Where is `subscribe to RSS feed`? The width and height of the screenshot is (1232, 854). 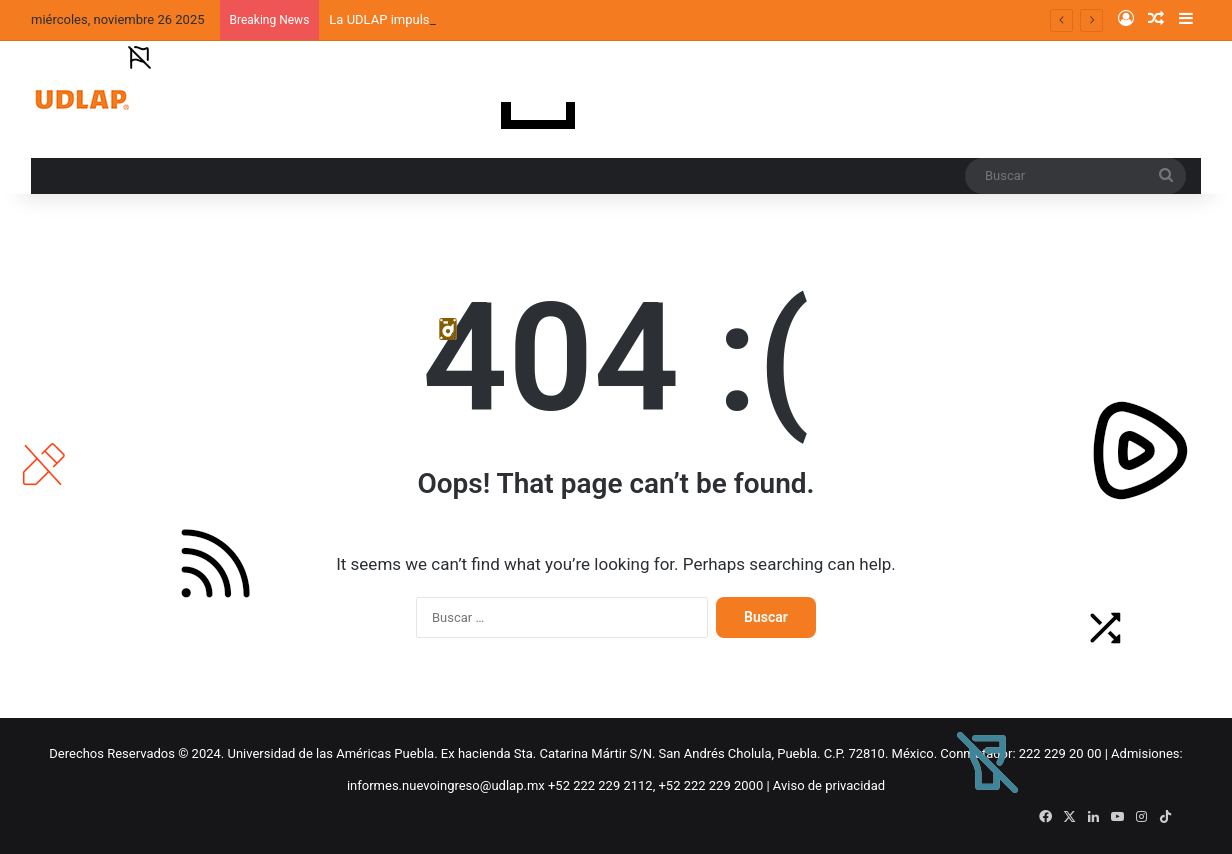 subscribe to RSS feed is located at coordinates (212, 566).